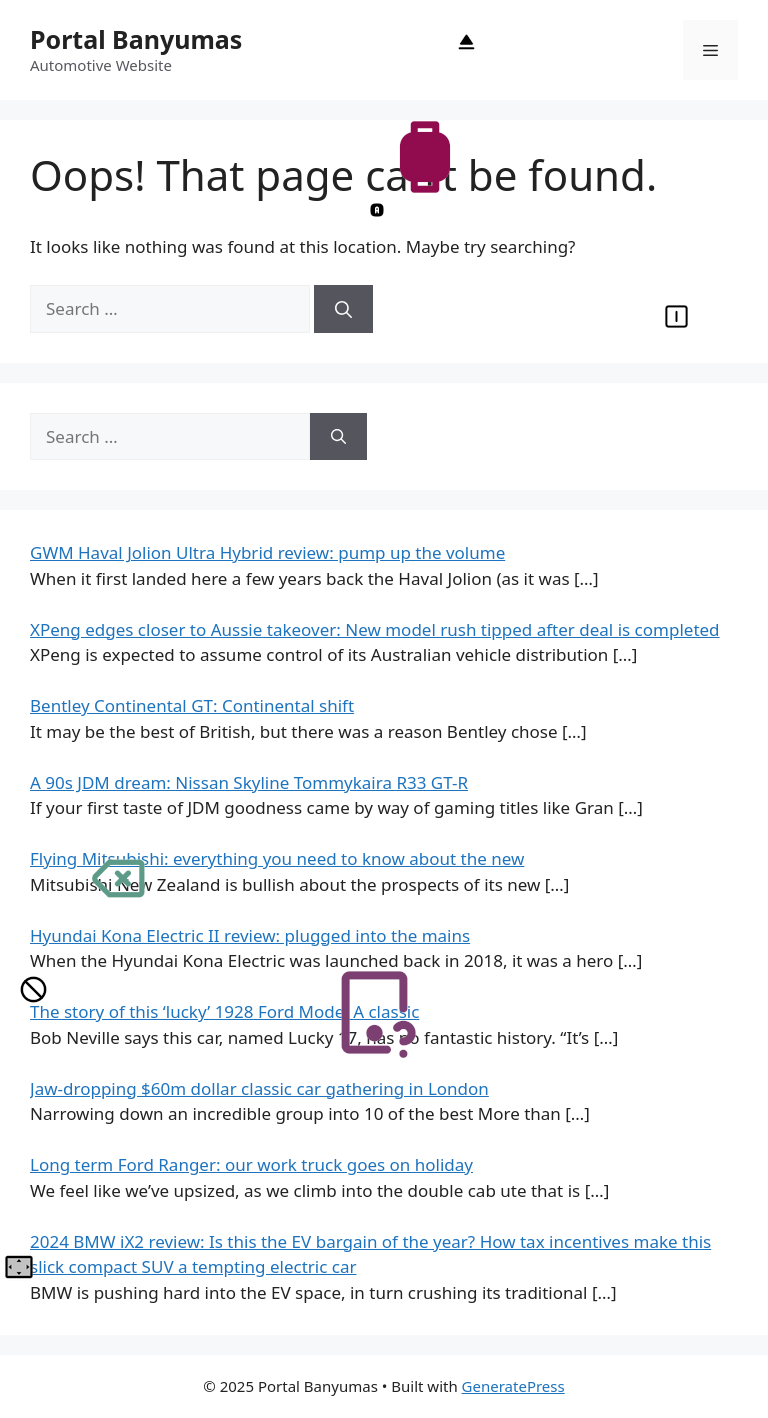  I want to click on indicates blocked or prohibited content, so click(33, 989).